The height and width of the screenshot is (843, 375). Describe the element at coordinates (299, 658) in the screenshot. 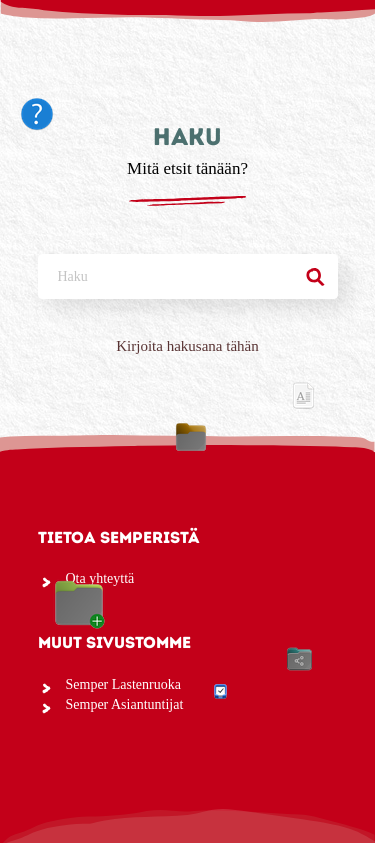

I see `access your public shared folder` at that location.